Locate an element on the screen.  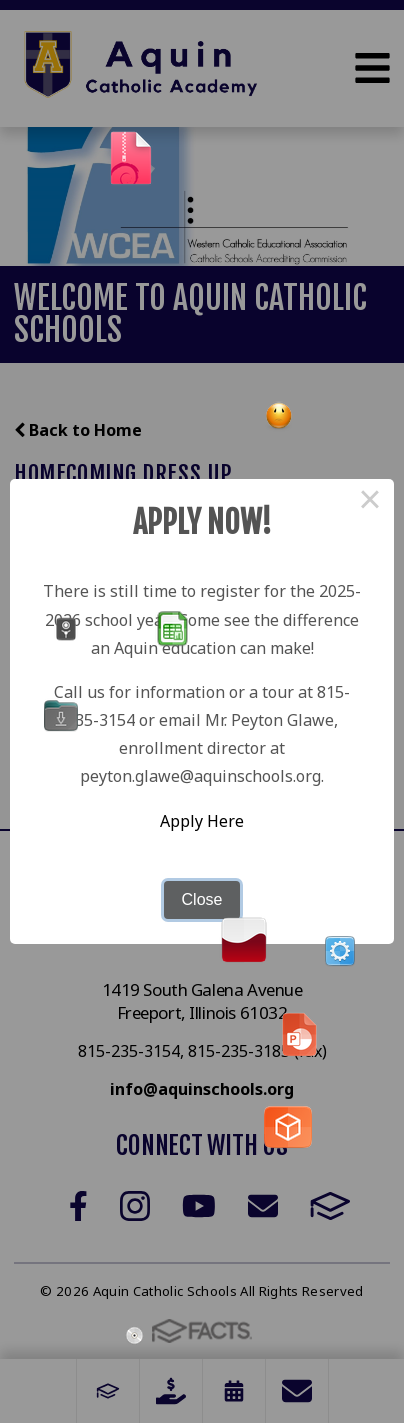
open wine application for running windows programs is located at coordinates (244, 940).